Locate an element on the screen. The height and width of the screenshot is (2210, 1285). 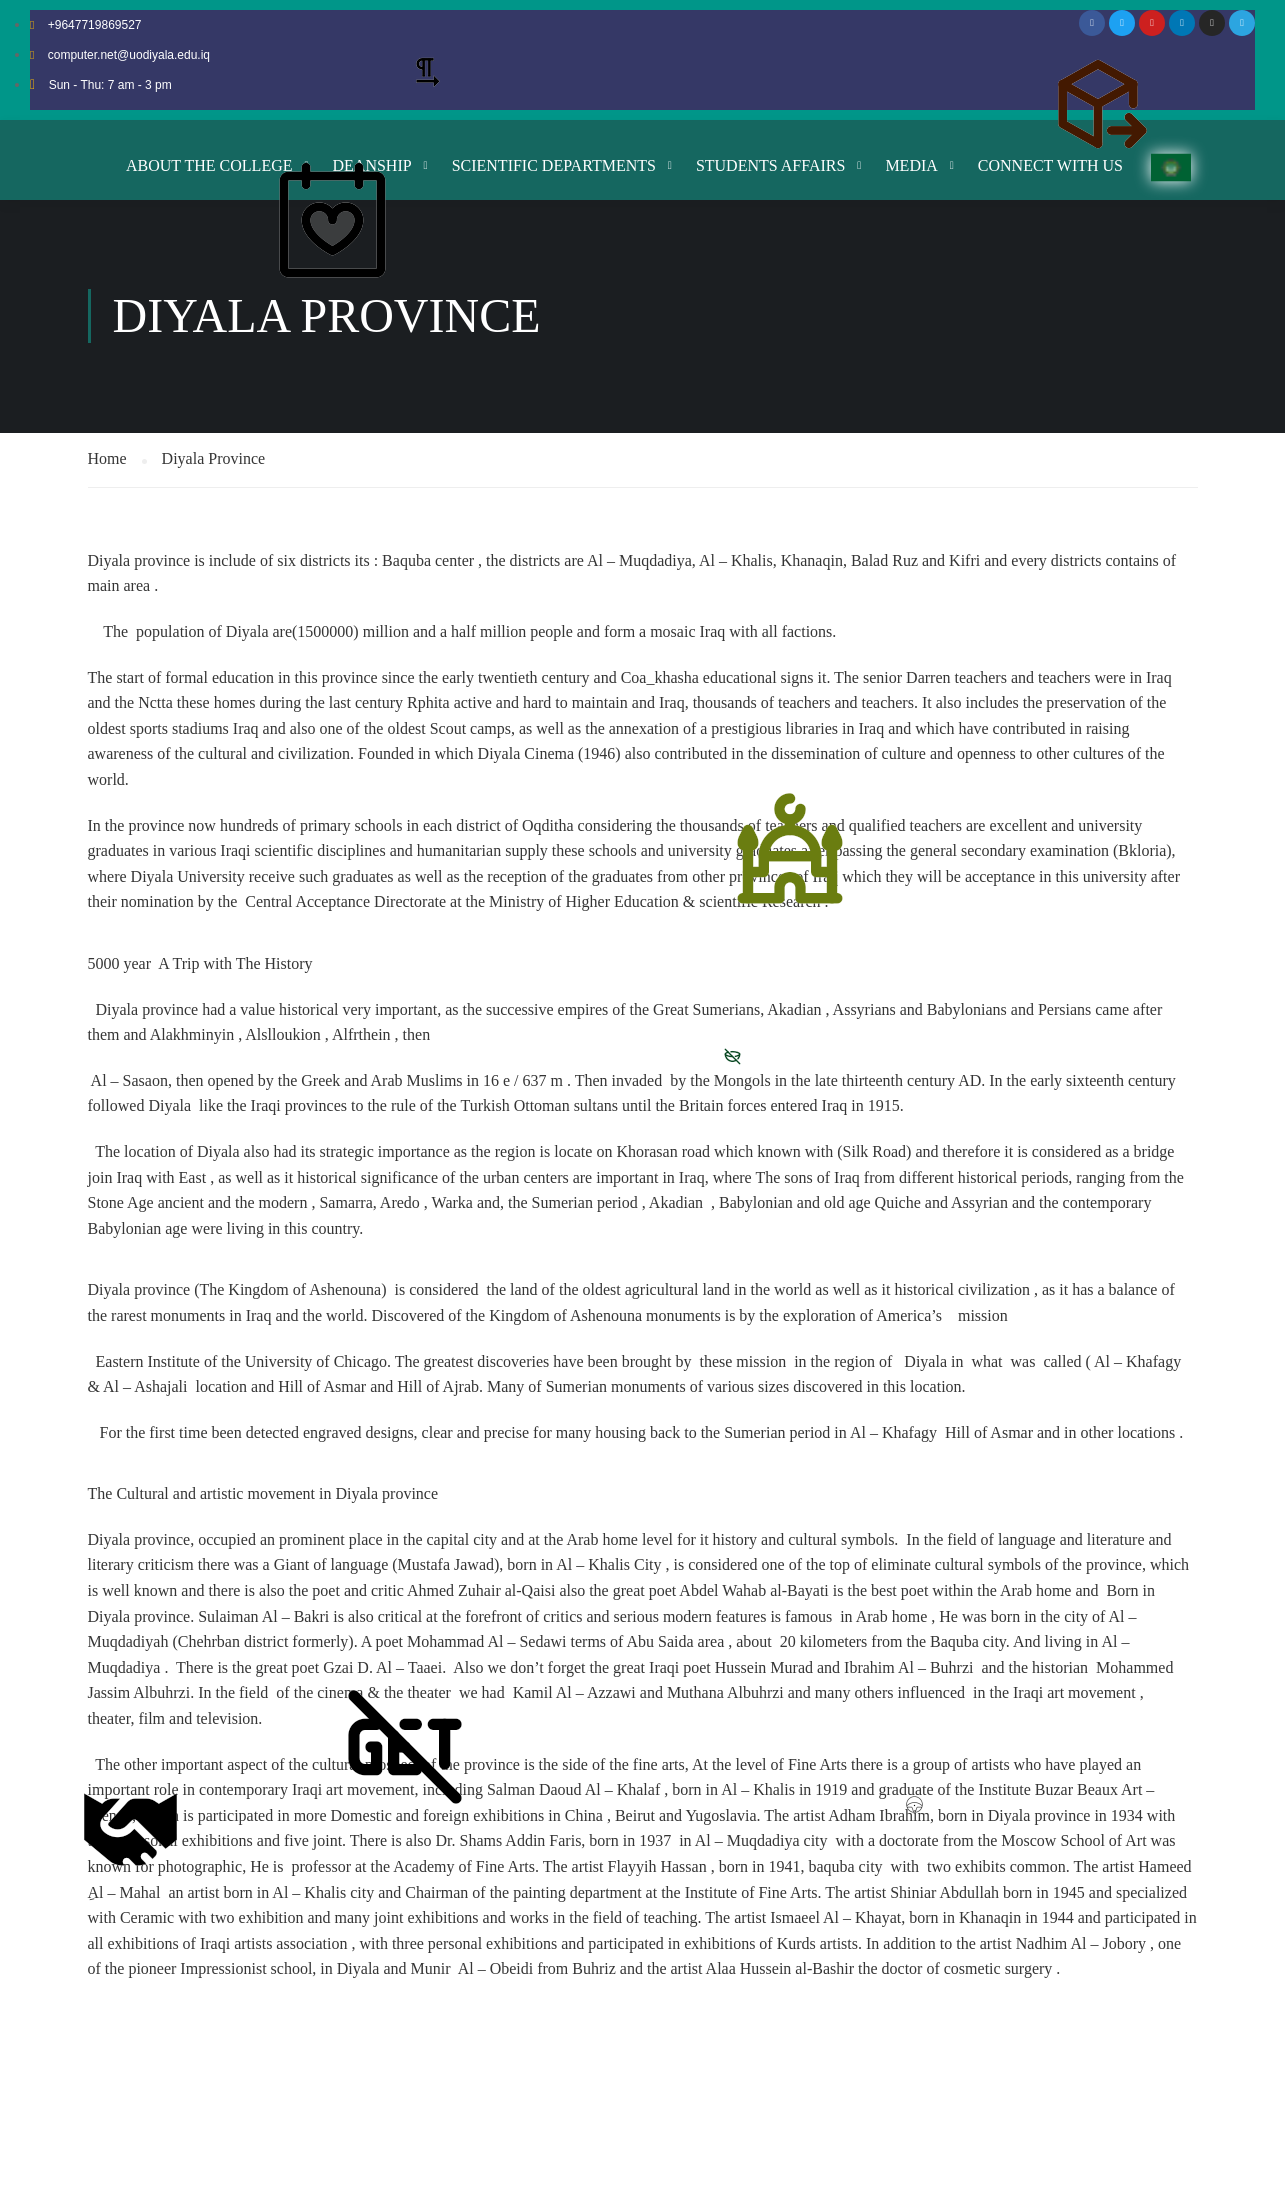
indicates http get request is disabled or blocked is located at coordinates (405, 1747).